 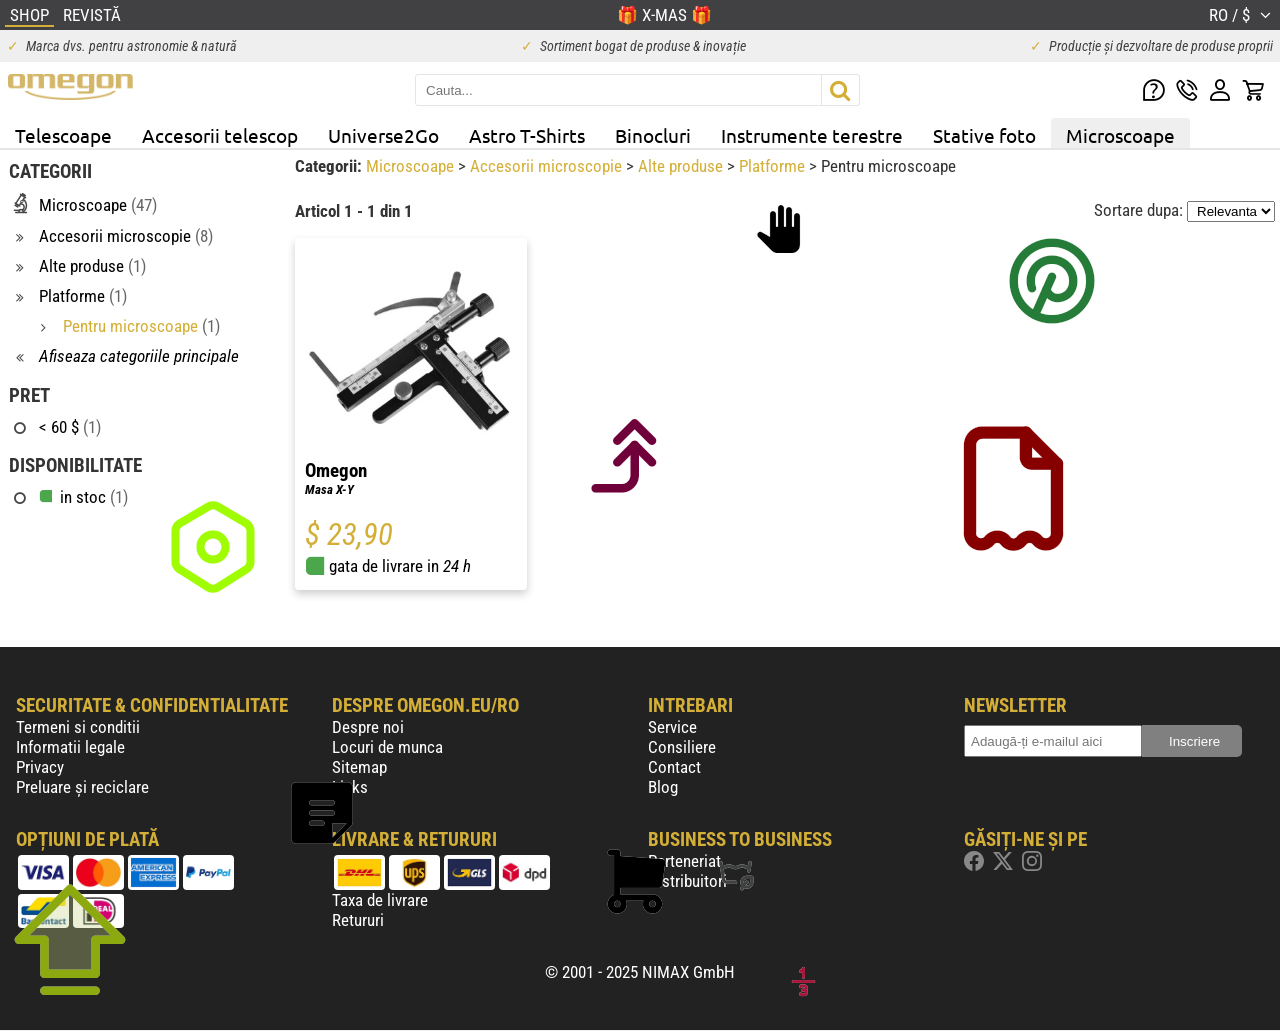 What do you see at coordinates (1052, 281) in the screenshot?
I see `share to Pinterest` at bounding box center [1052, 281].